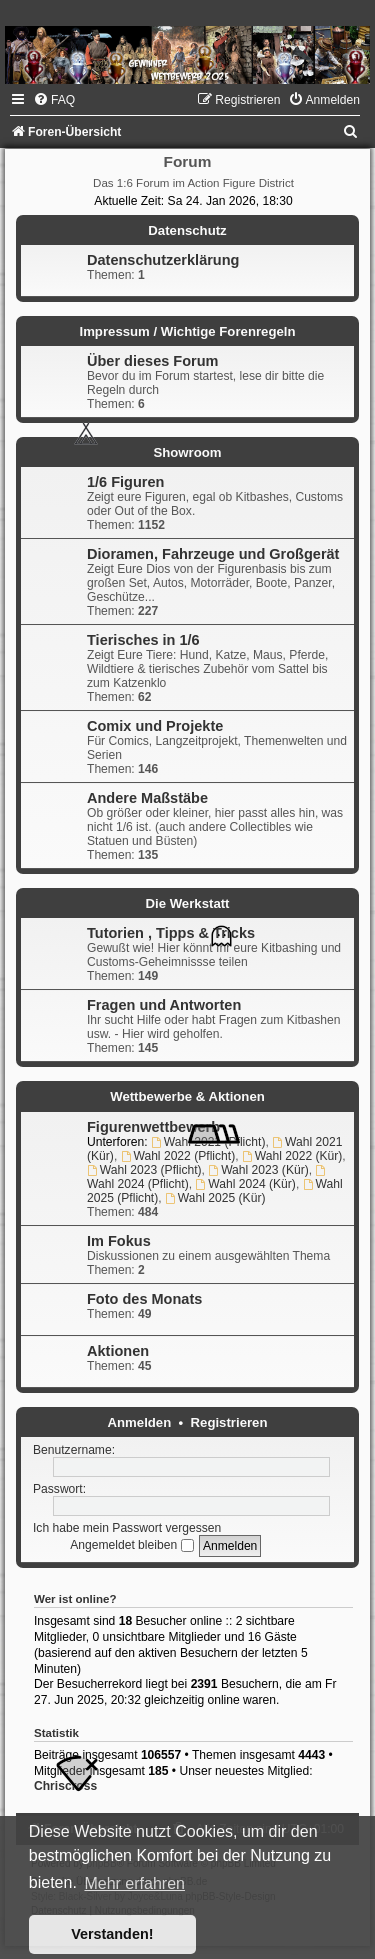  I want to click on enable ghost mode or incognito browsing, so click(221, 936).